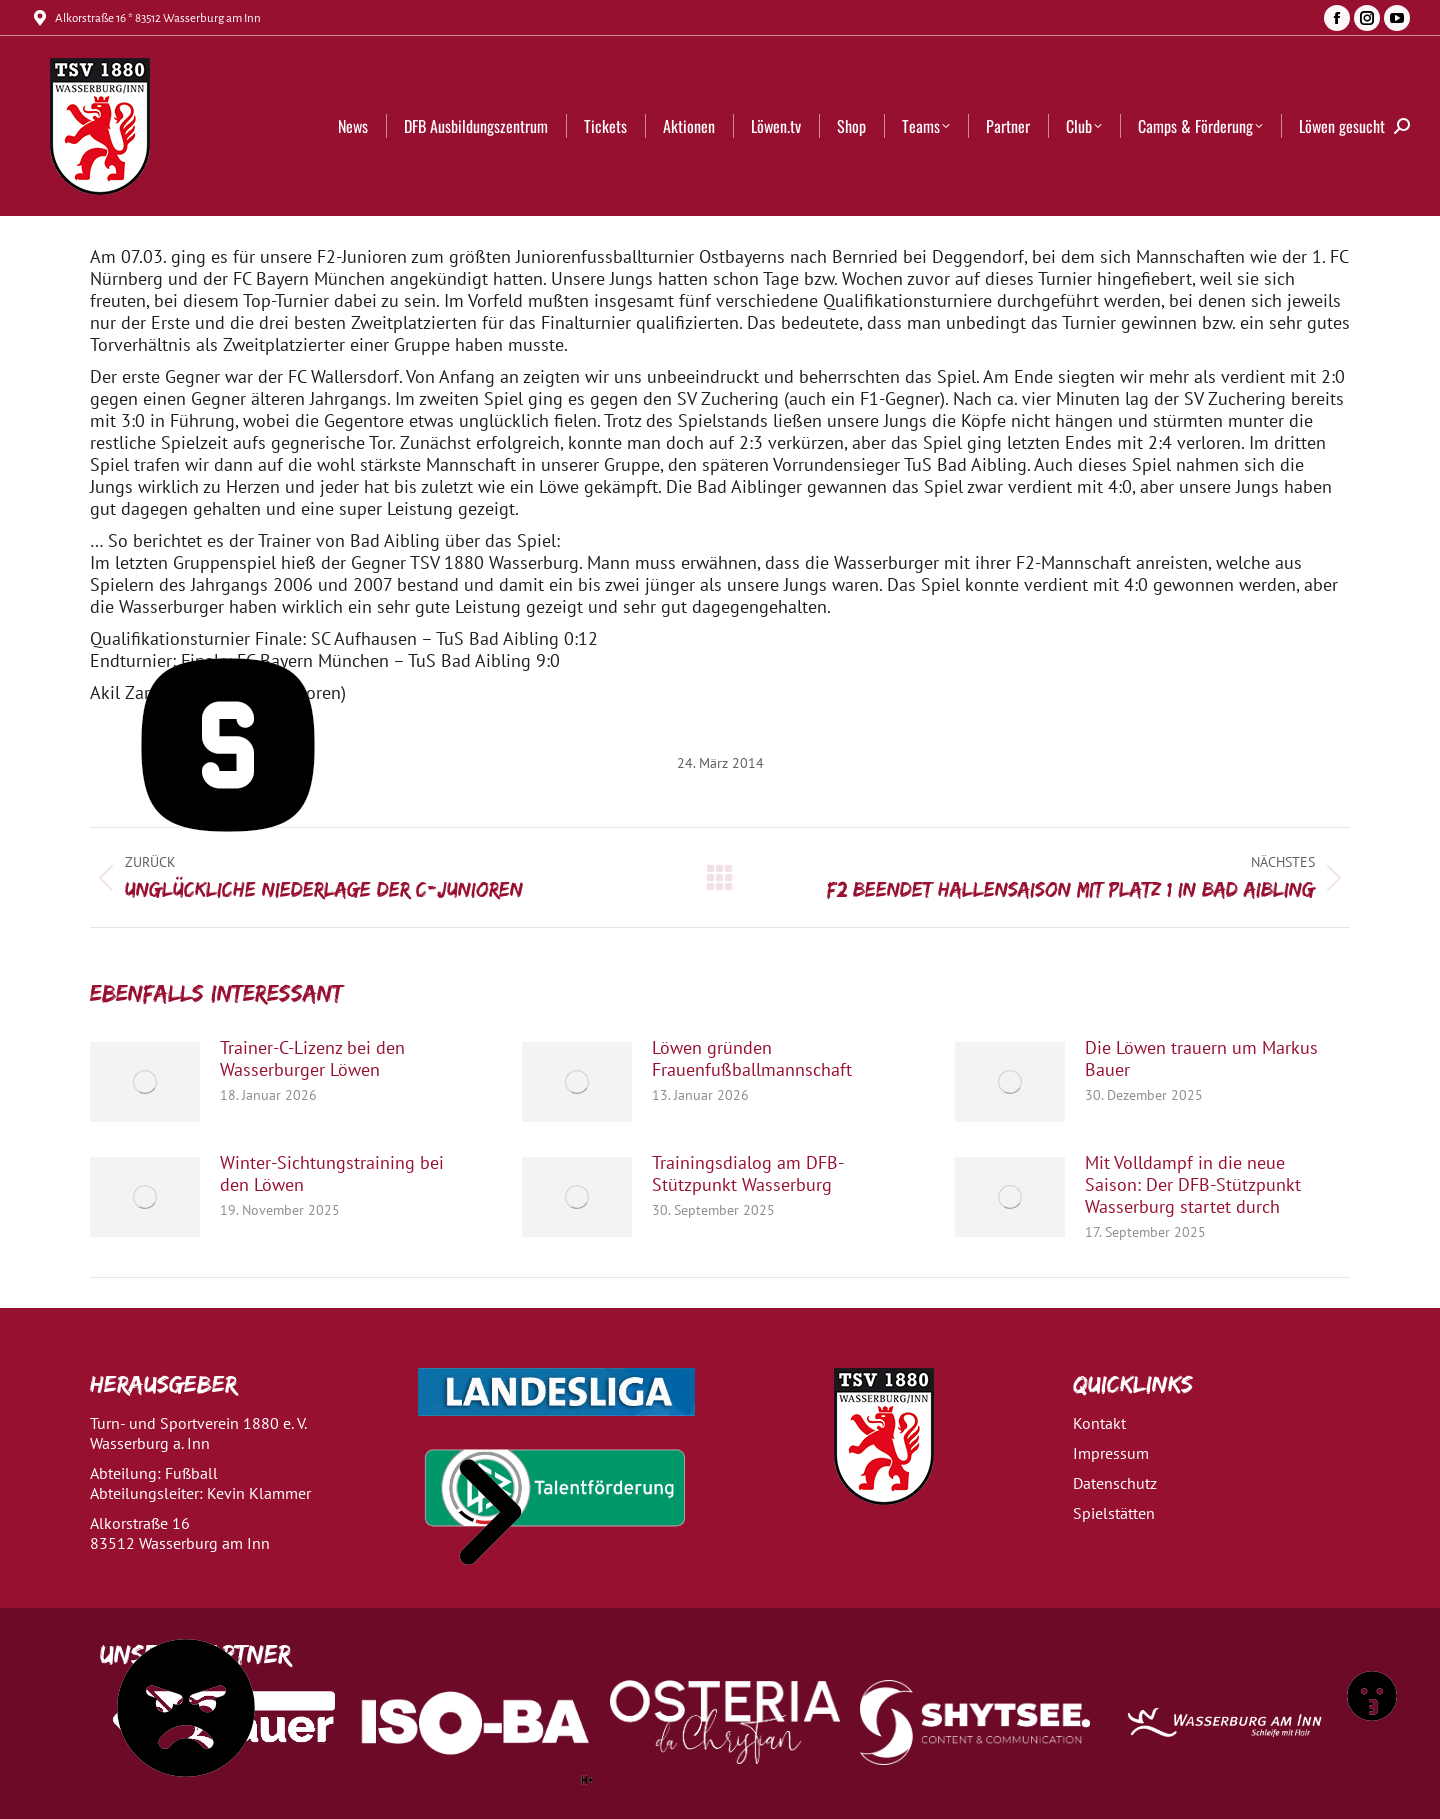  What do you see at coordinates (1372, 1696) in the screenshot?
I see `send a kiss or blowing kiss emoji reaction` at bounding box center [1372, 1696].